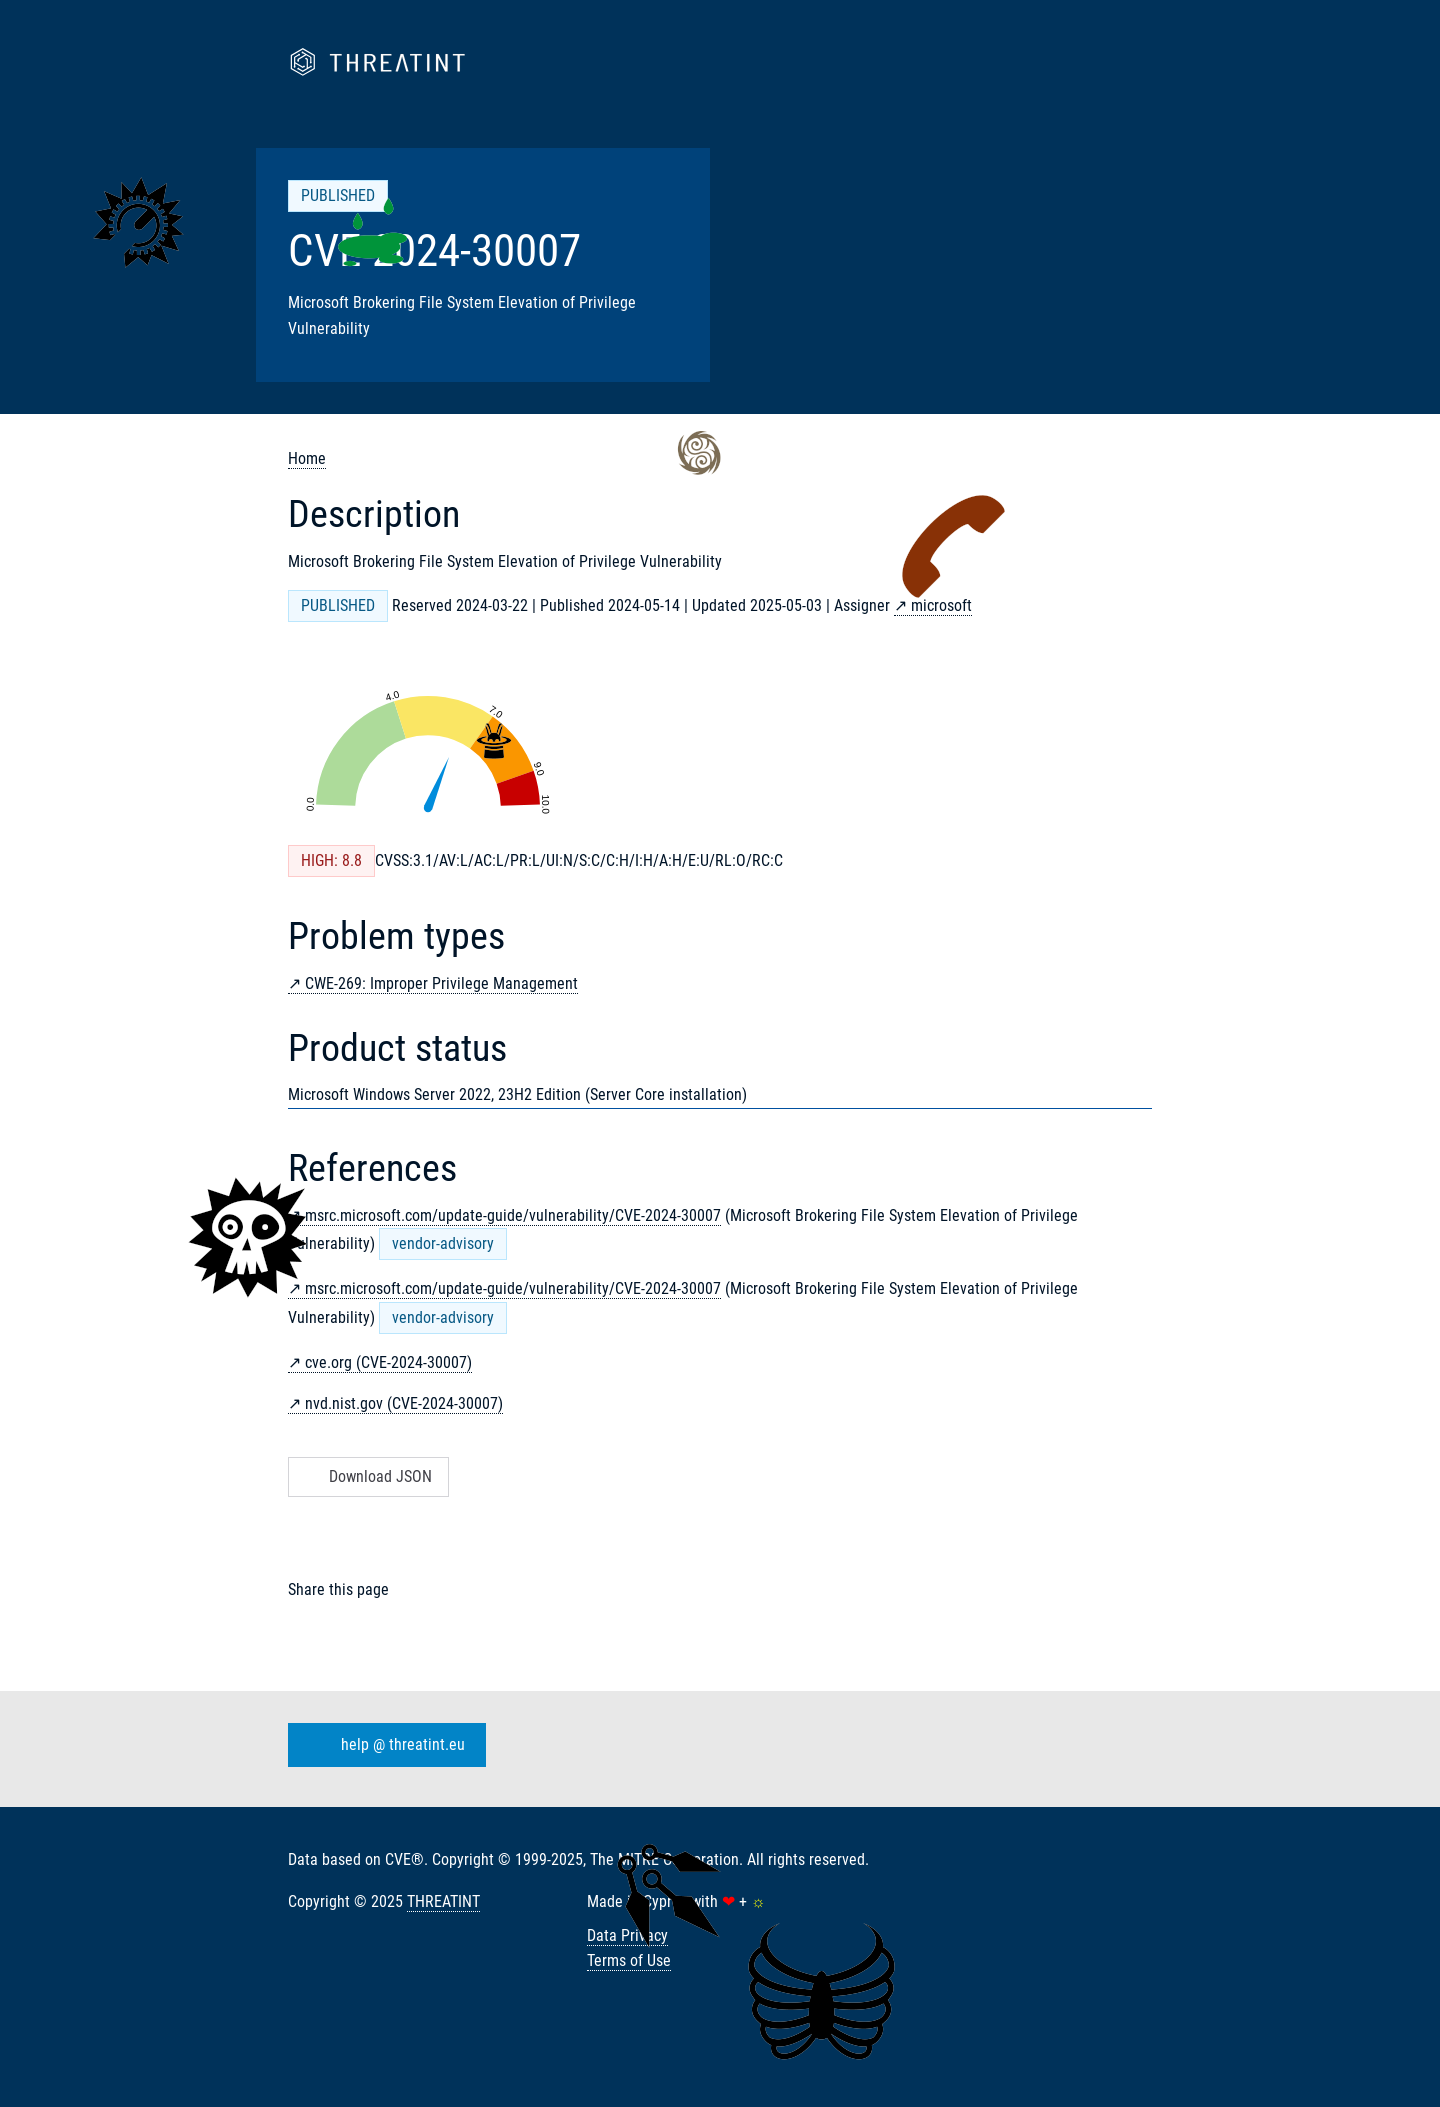 This screenshot has width=1440, height=2107. Describe the element at coordinates (494, 741) in the screenshot. I see `access magic or special effects features` at that location.